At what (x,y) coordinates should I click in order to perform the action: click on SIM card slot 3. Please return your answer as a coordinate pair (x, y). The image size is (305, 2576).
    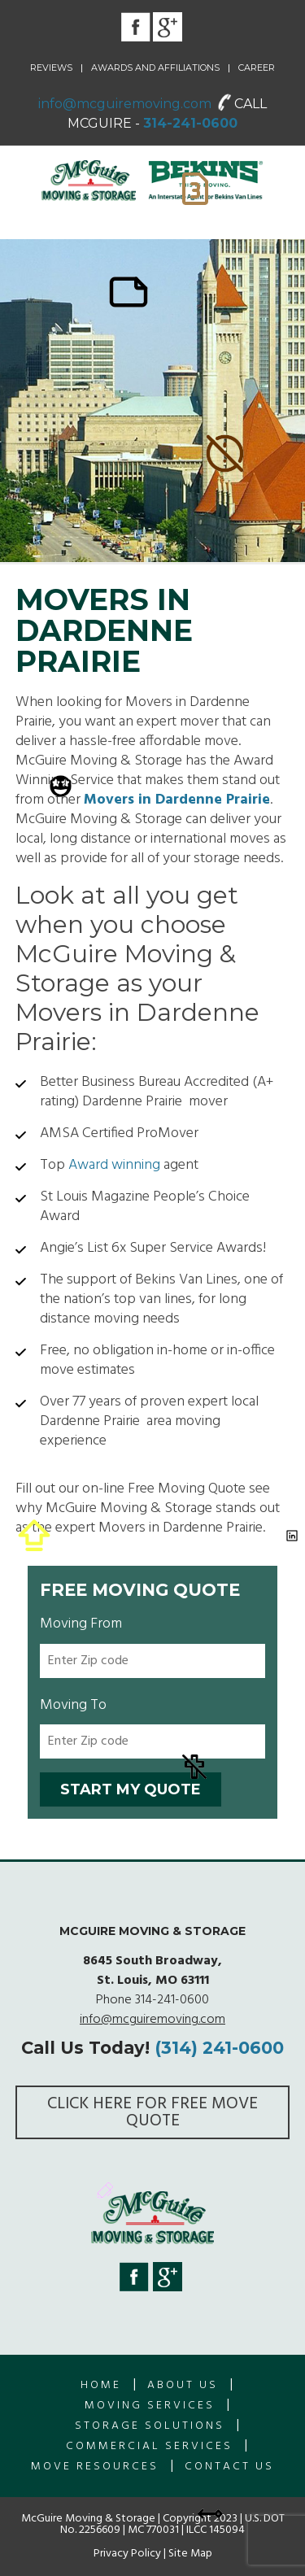
    Looking at the image, I should click on (195, 189).